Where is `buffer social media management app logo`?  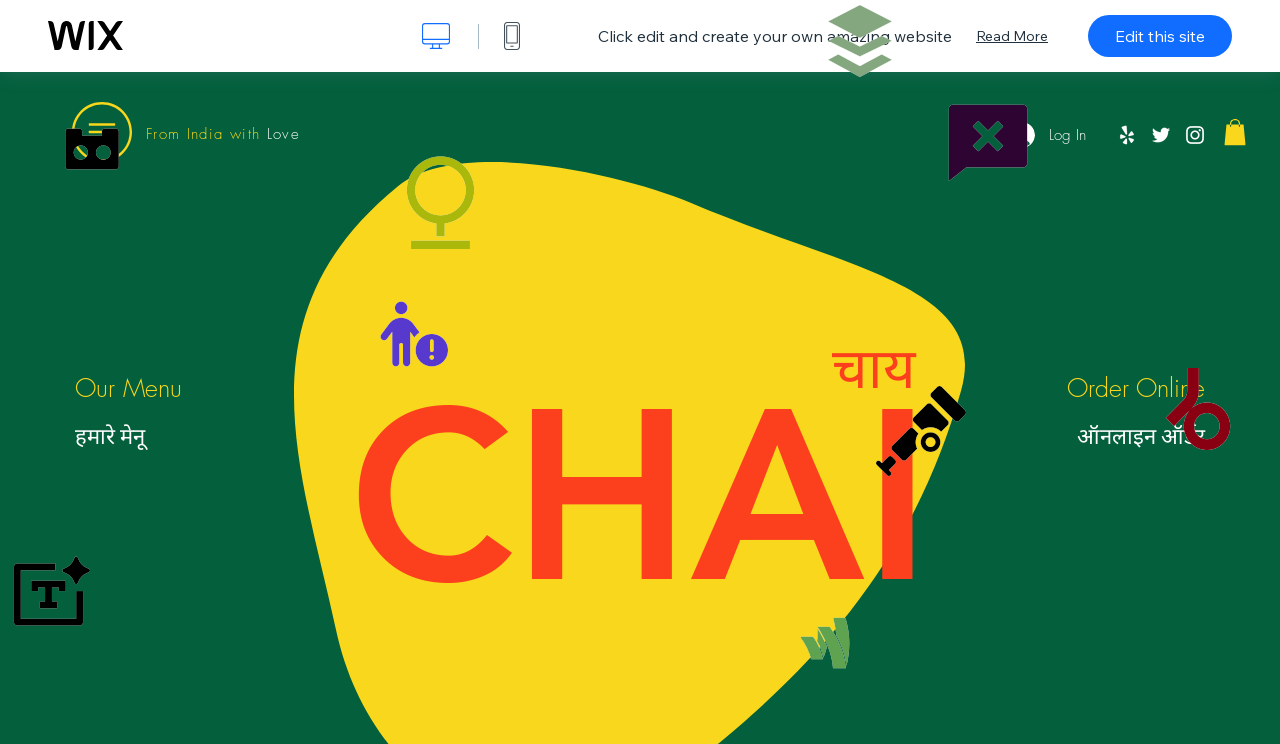 buffer social media management app logo is located at coordinates (860, 41).